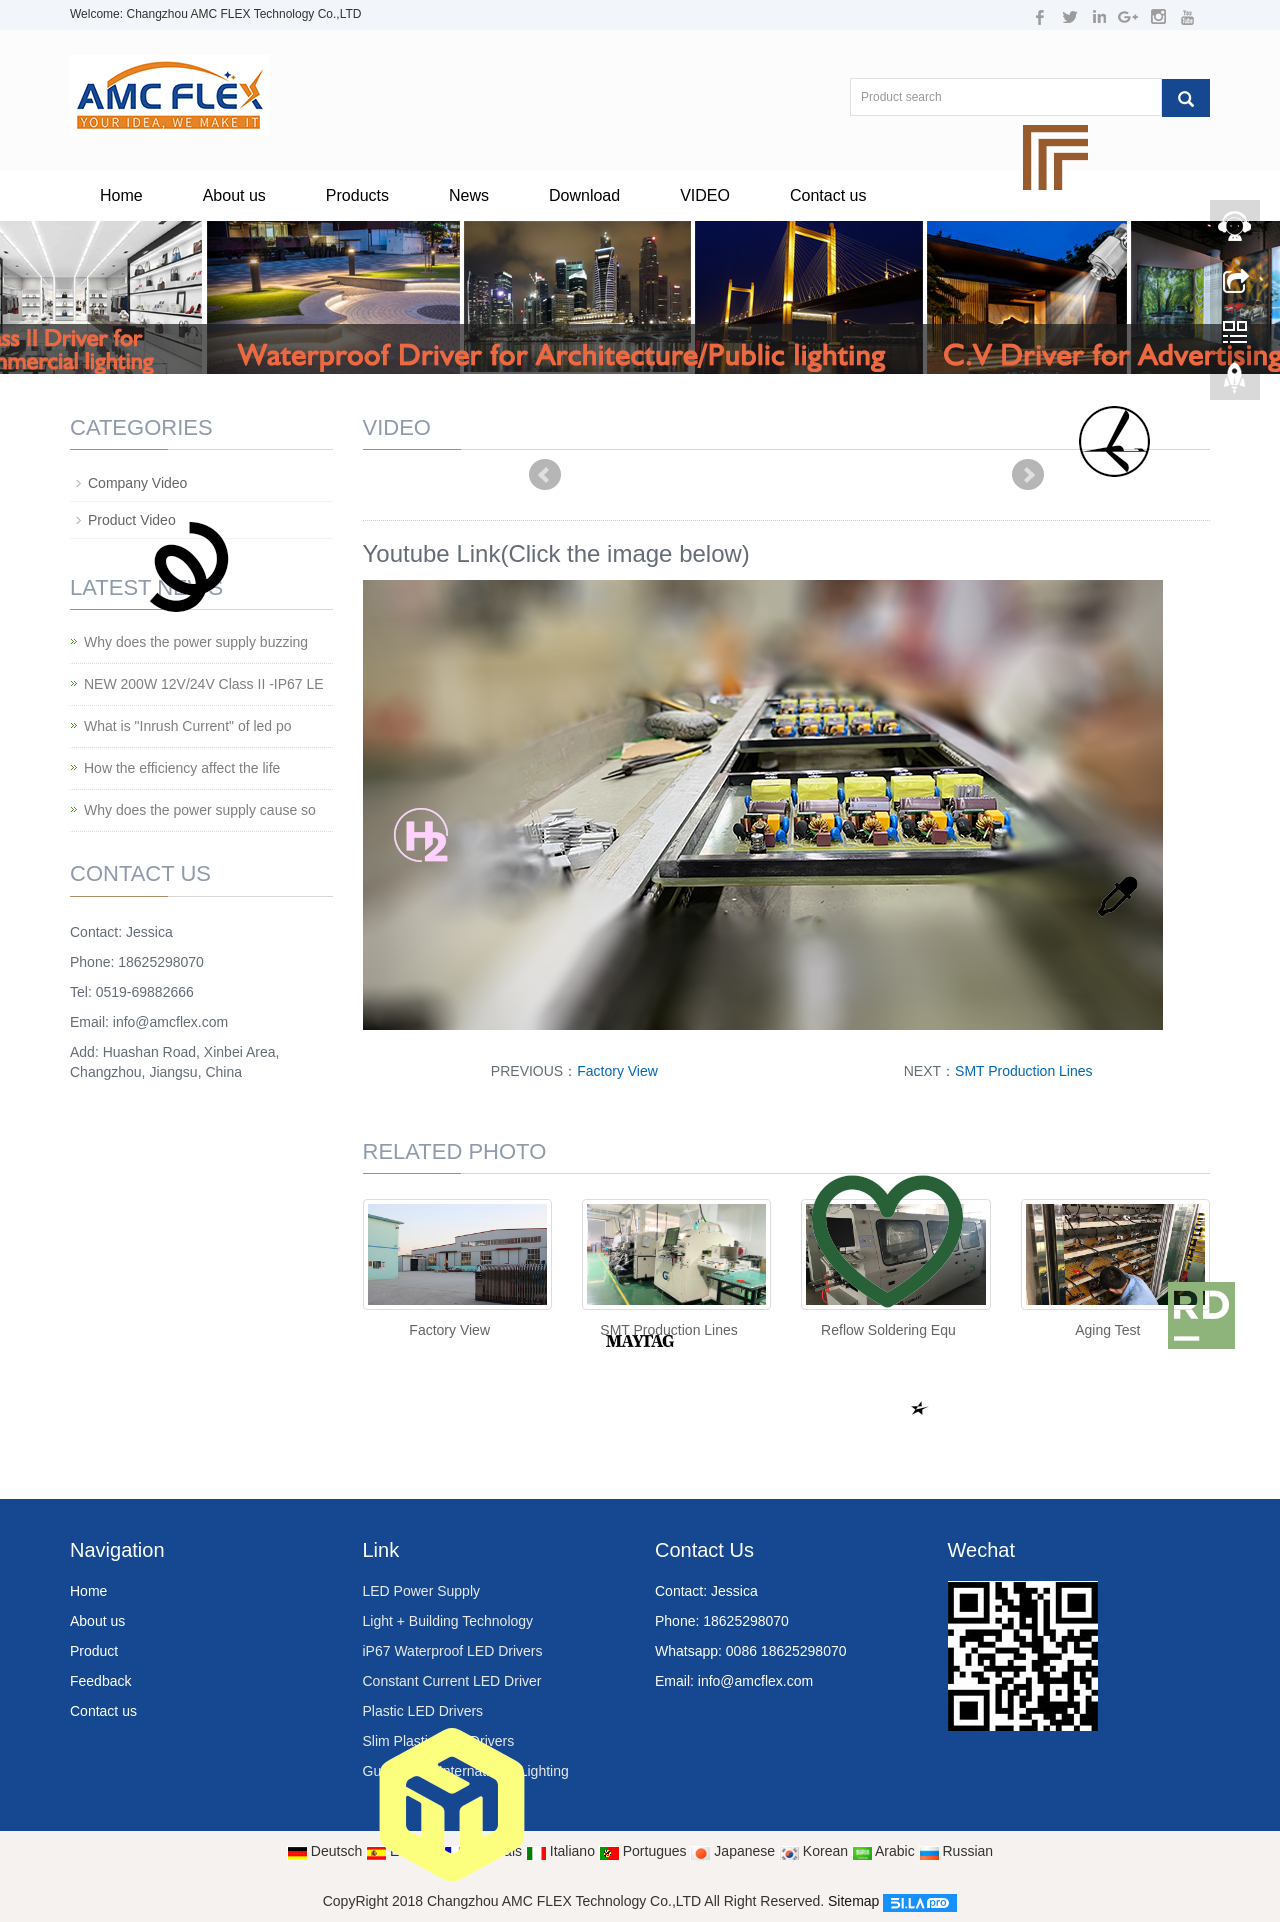  What do you see at coordinates (920, 1408) in the screenshot?
I see `visit the ESEA gaming platform` at bounding box center [920, 1408].